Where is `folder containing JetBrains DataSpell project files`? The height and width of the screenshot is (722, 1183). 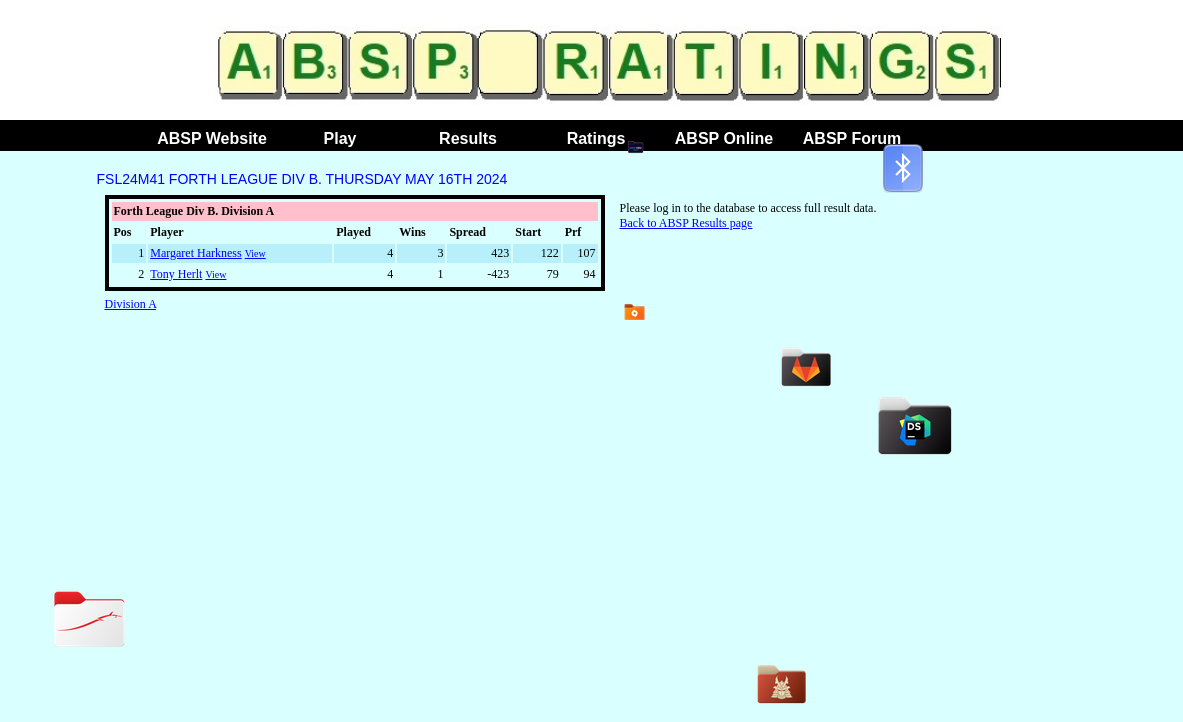
folder containing JetBrains DataSpell project files is located at coordinates (914, 427).